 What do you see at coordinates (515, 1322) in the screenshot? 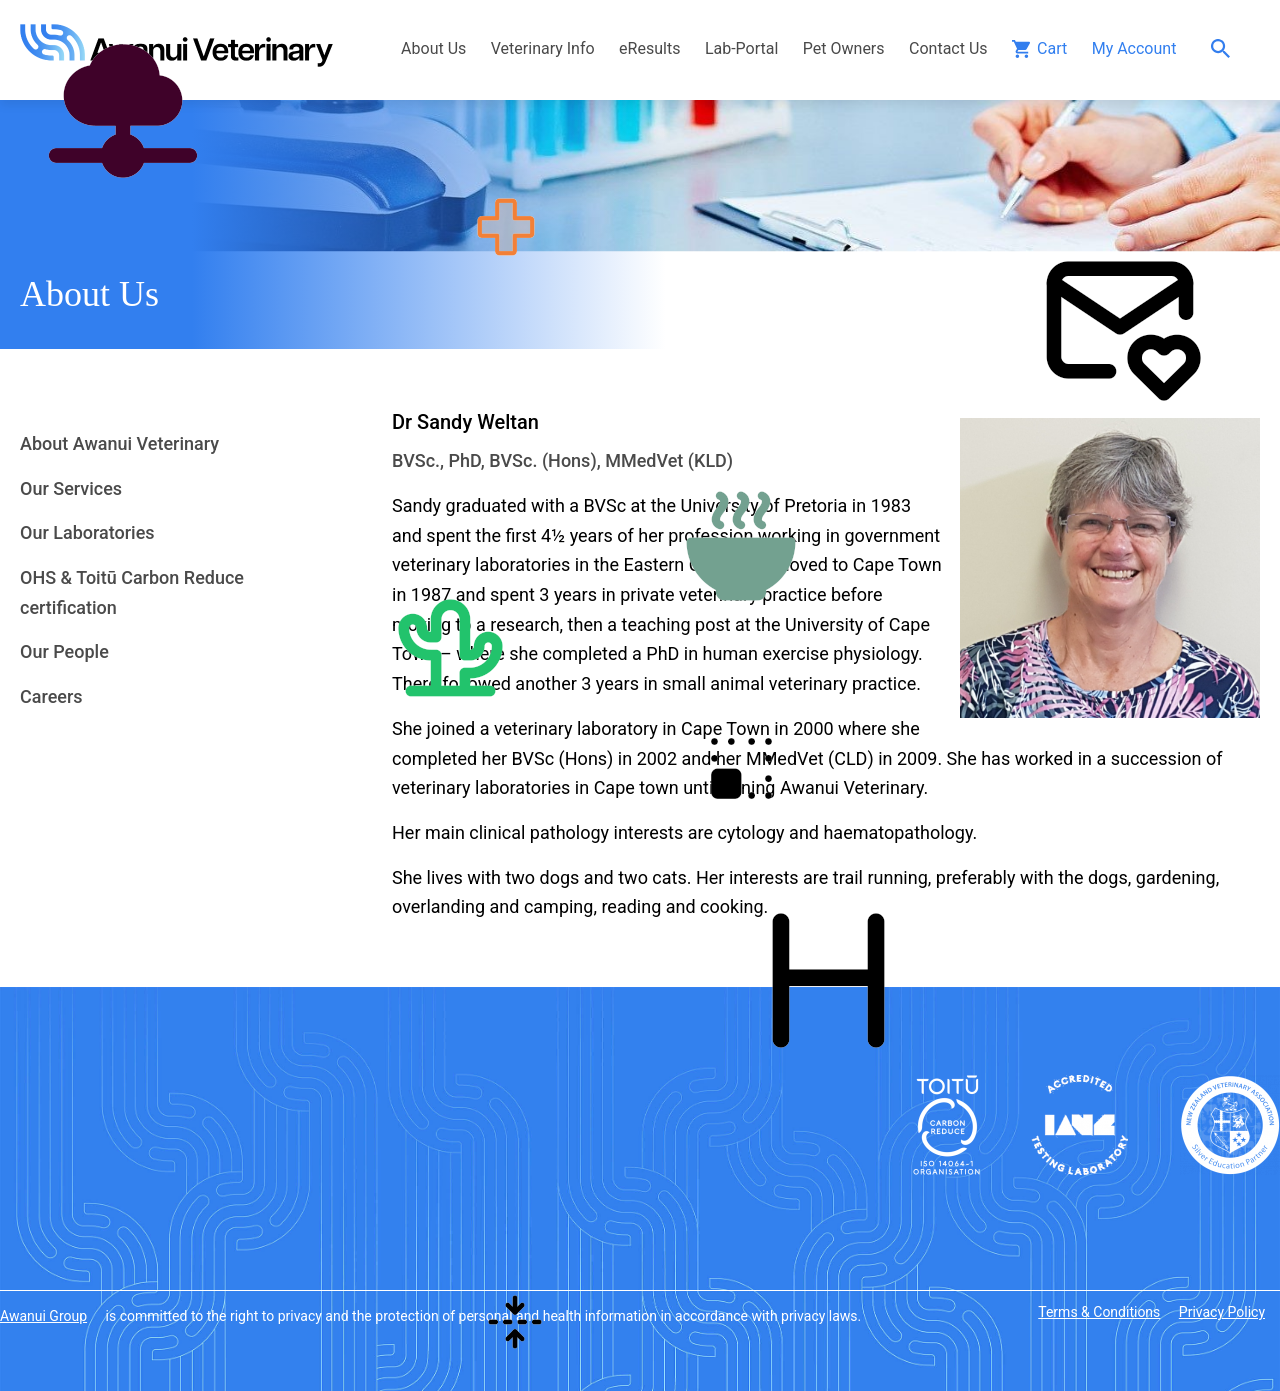
I see `collapse content vertically` at bounding box center [515, 1322].